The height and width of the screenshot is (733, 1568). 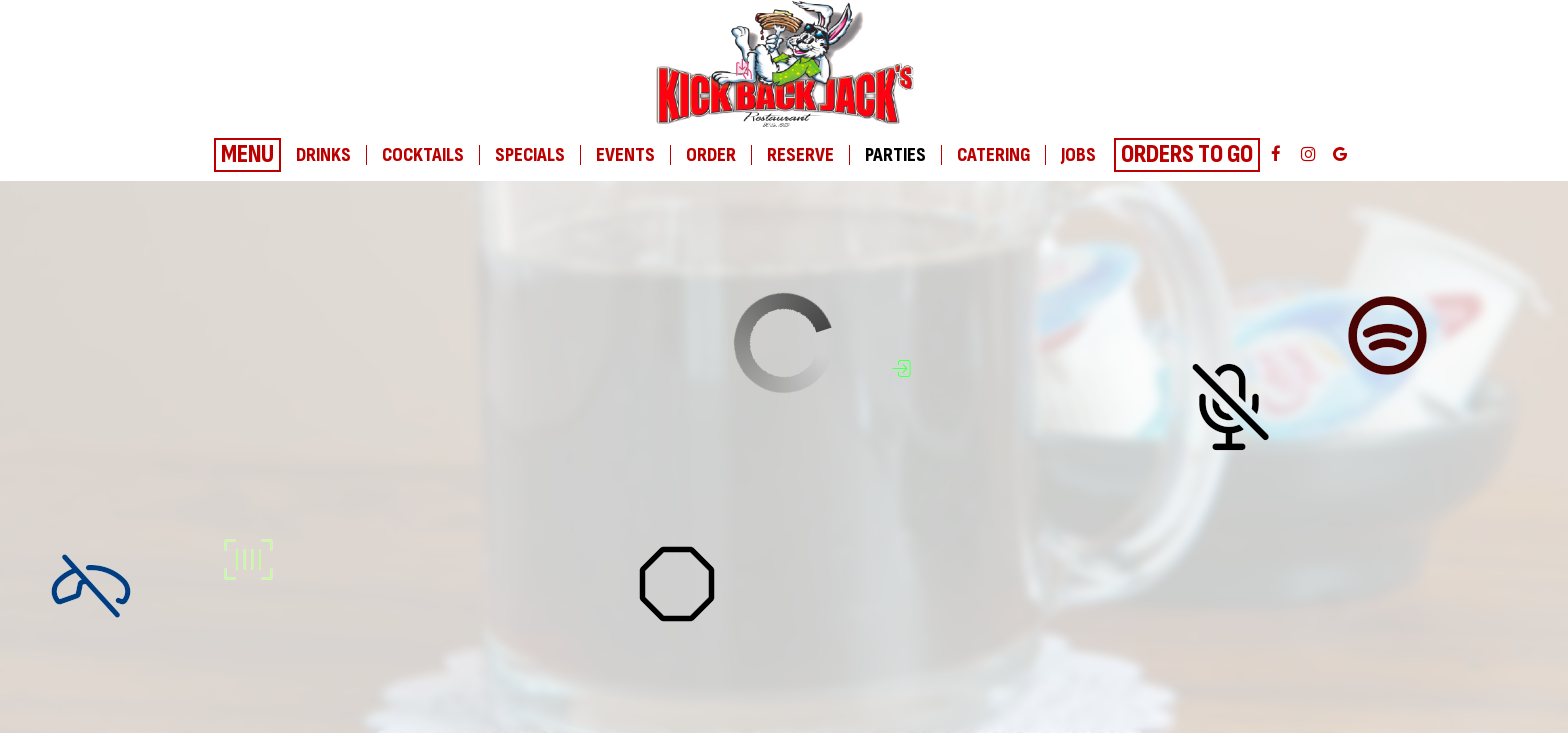 What do you see at coordinates (1229, 407) in the screenshot?
I see `mute your microphone` at bounding box center [1229, 407].